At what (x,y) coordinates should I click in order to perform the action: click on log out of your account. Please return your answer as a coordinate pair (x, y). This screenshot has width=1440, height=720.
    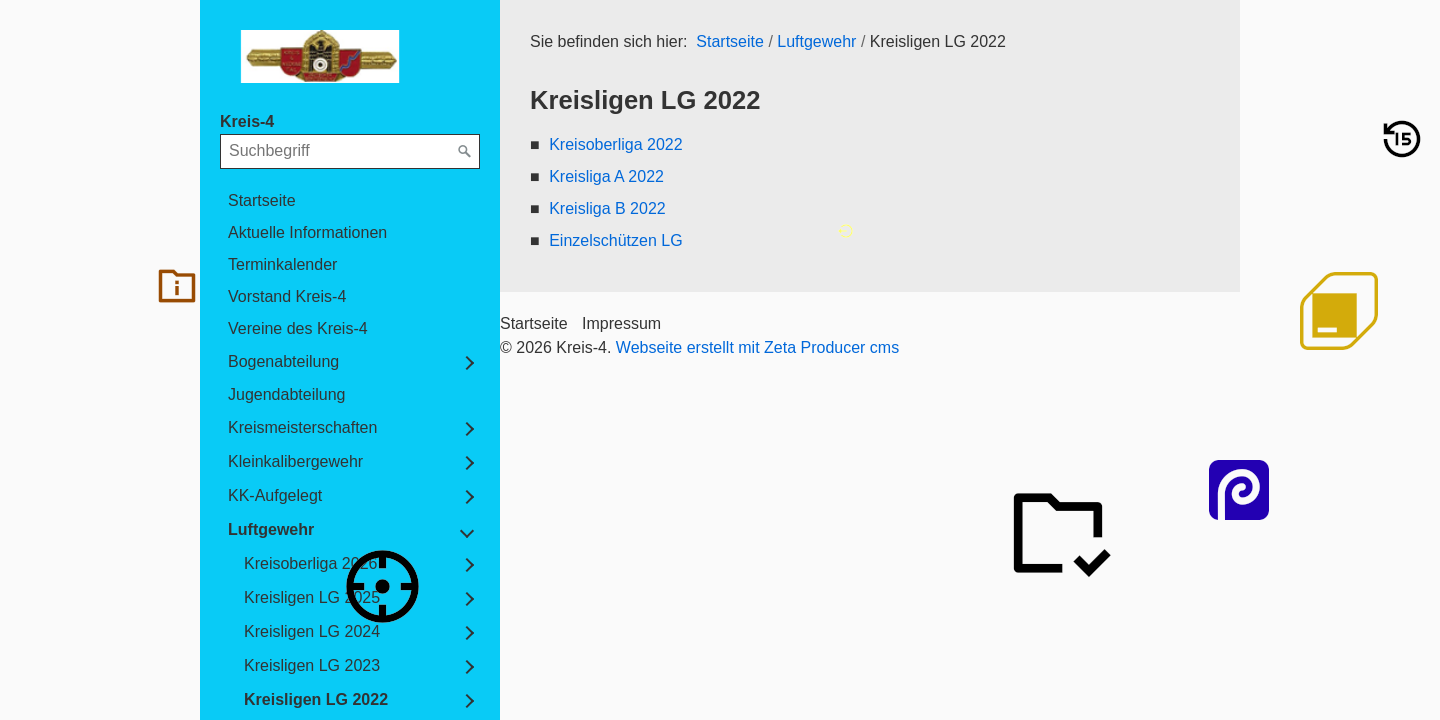
    Looking at the image, I should click on (846, 231).